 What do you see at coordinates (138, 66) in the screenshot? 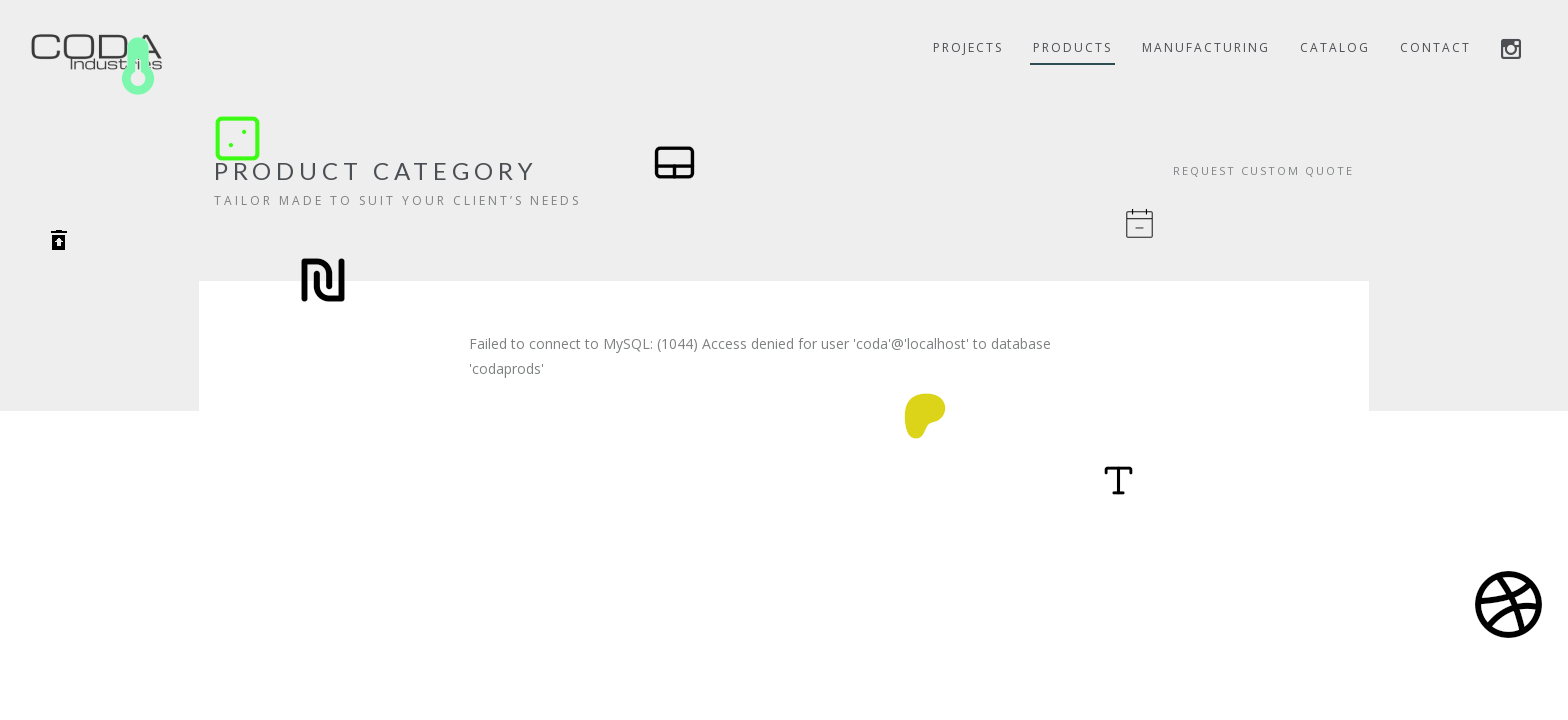
I see `indicates moderate temperature level` at bounding box center [138, 66].